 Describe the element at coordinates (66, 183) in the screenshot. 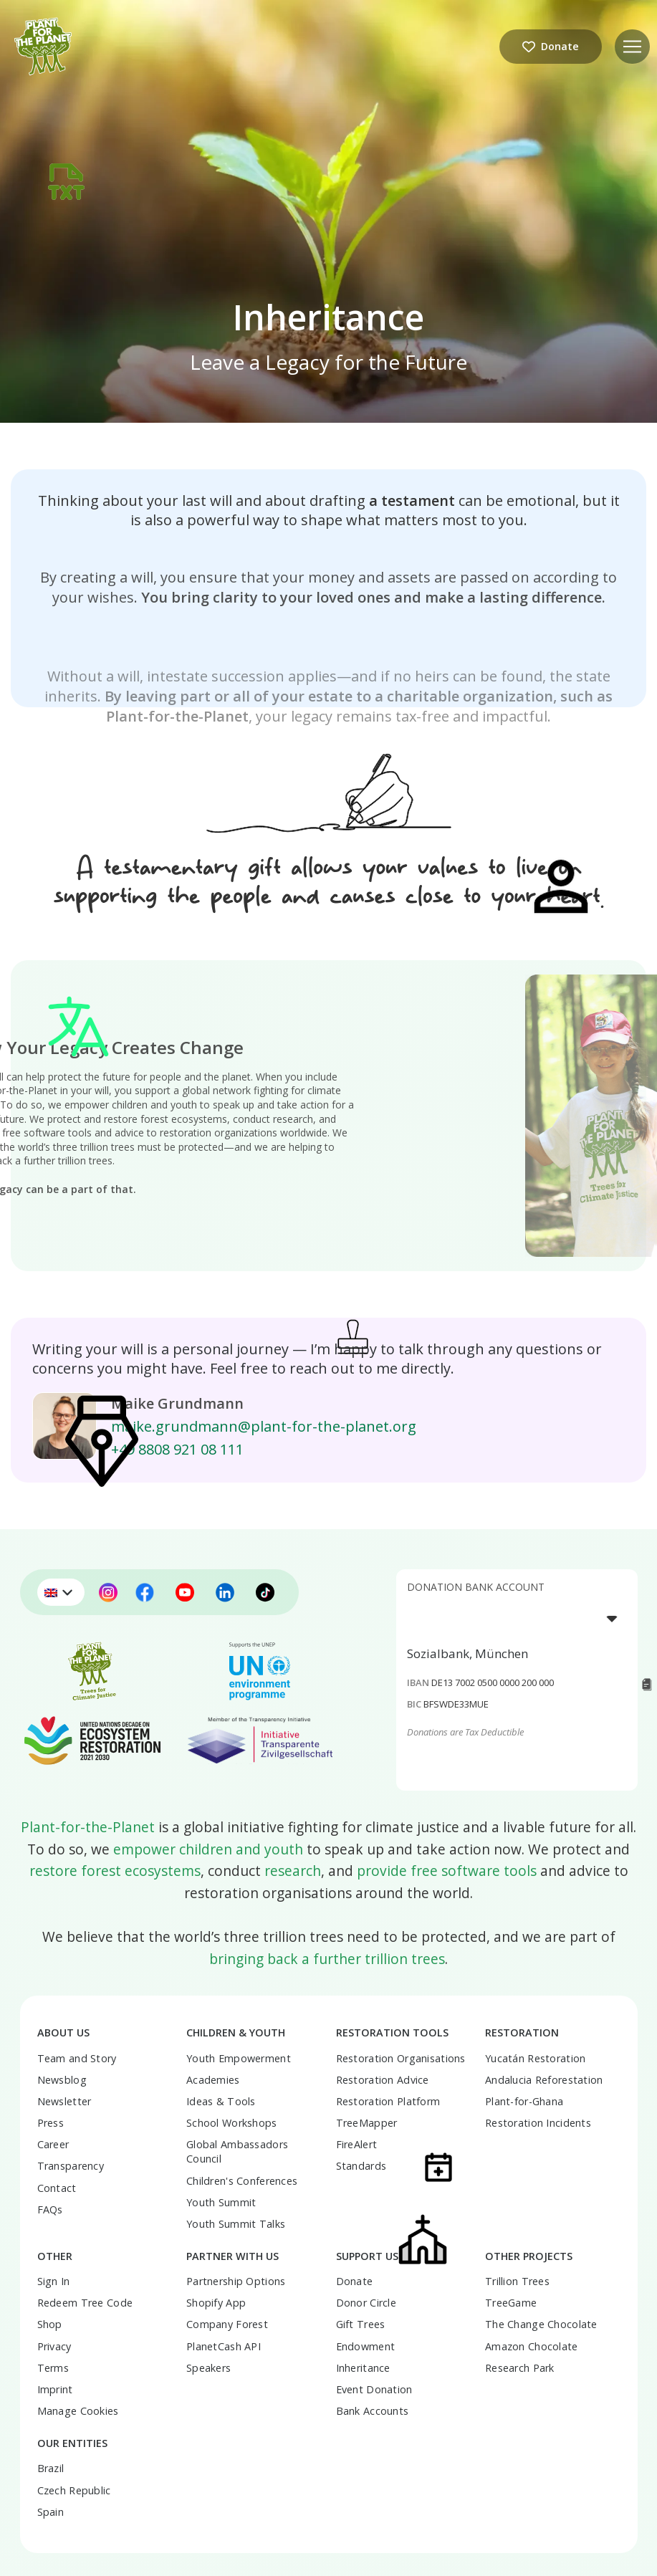

I see `open a text file` at that location.